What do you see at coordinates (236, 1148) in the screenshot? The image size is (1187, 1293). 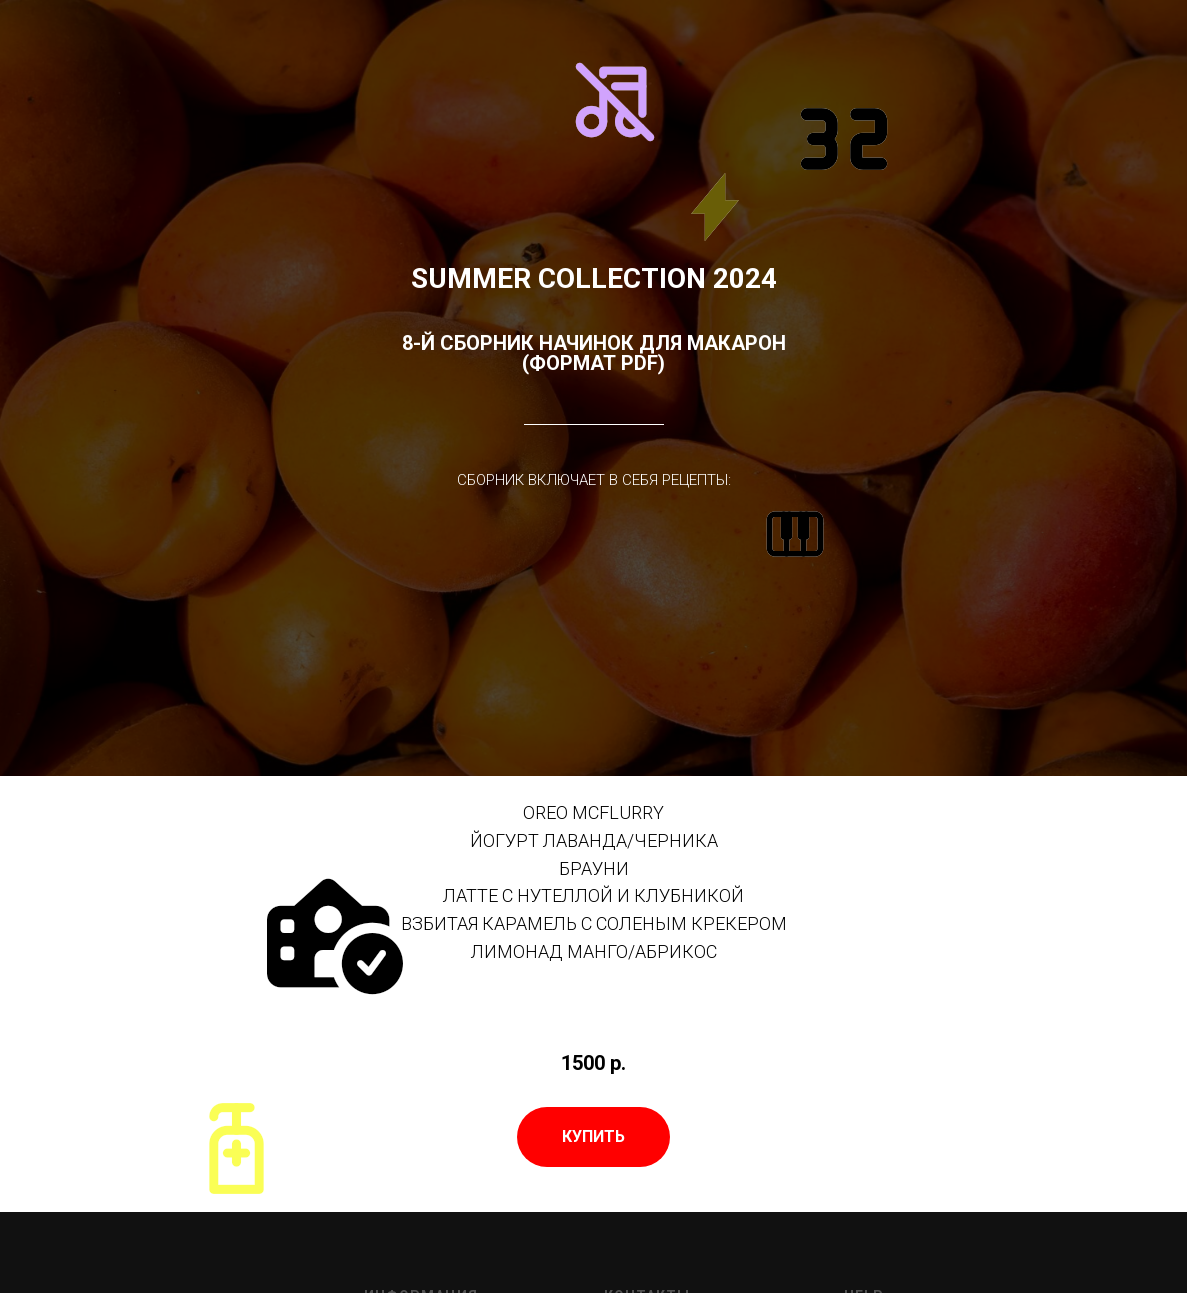 I see `access hygiene or sanitation information` at bounding box center [236, 1148].